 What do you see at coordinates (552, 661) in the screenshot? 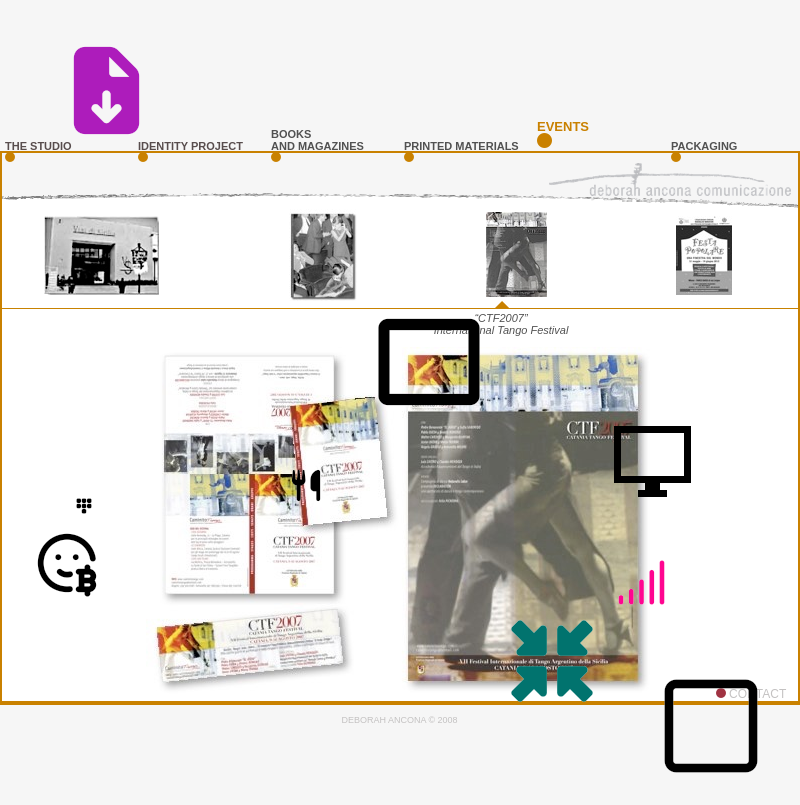
I see `minimize window to taskbar` at bounding box center [552, 661].